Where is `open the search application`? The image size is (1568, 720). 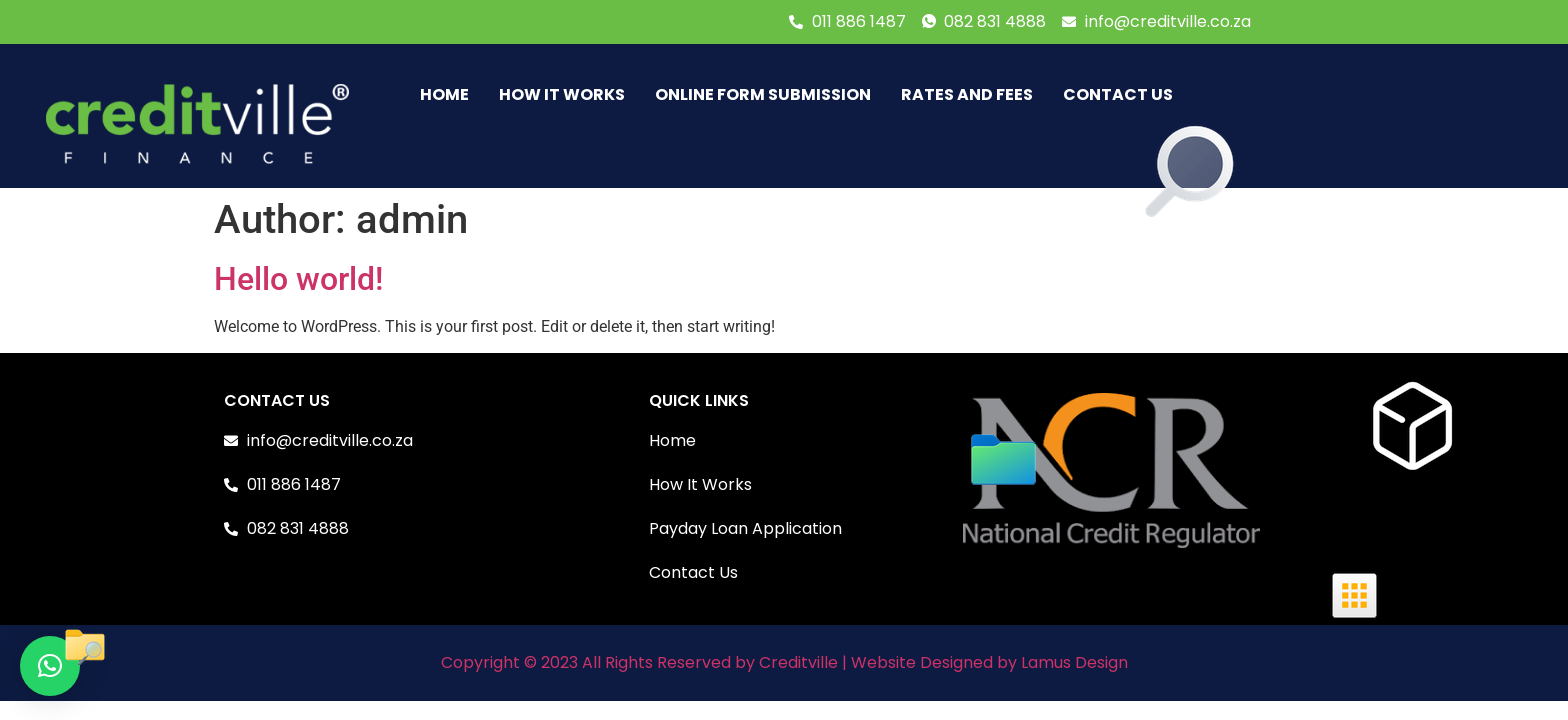 open the search application is located at coordinates (1189, 170).